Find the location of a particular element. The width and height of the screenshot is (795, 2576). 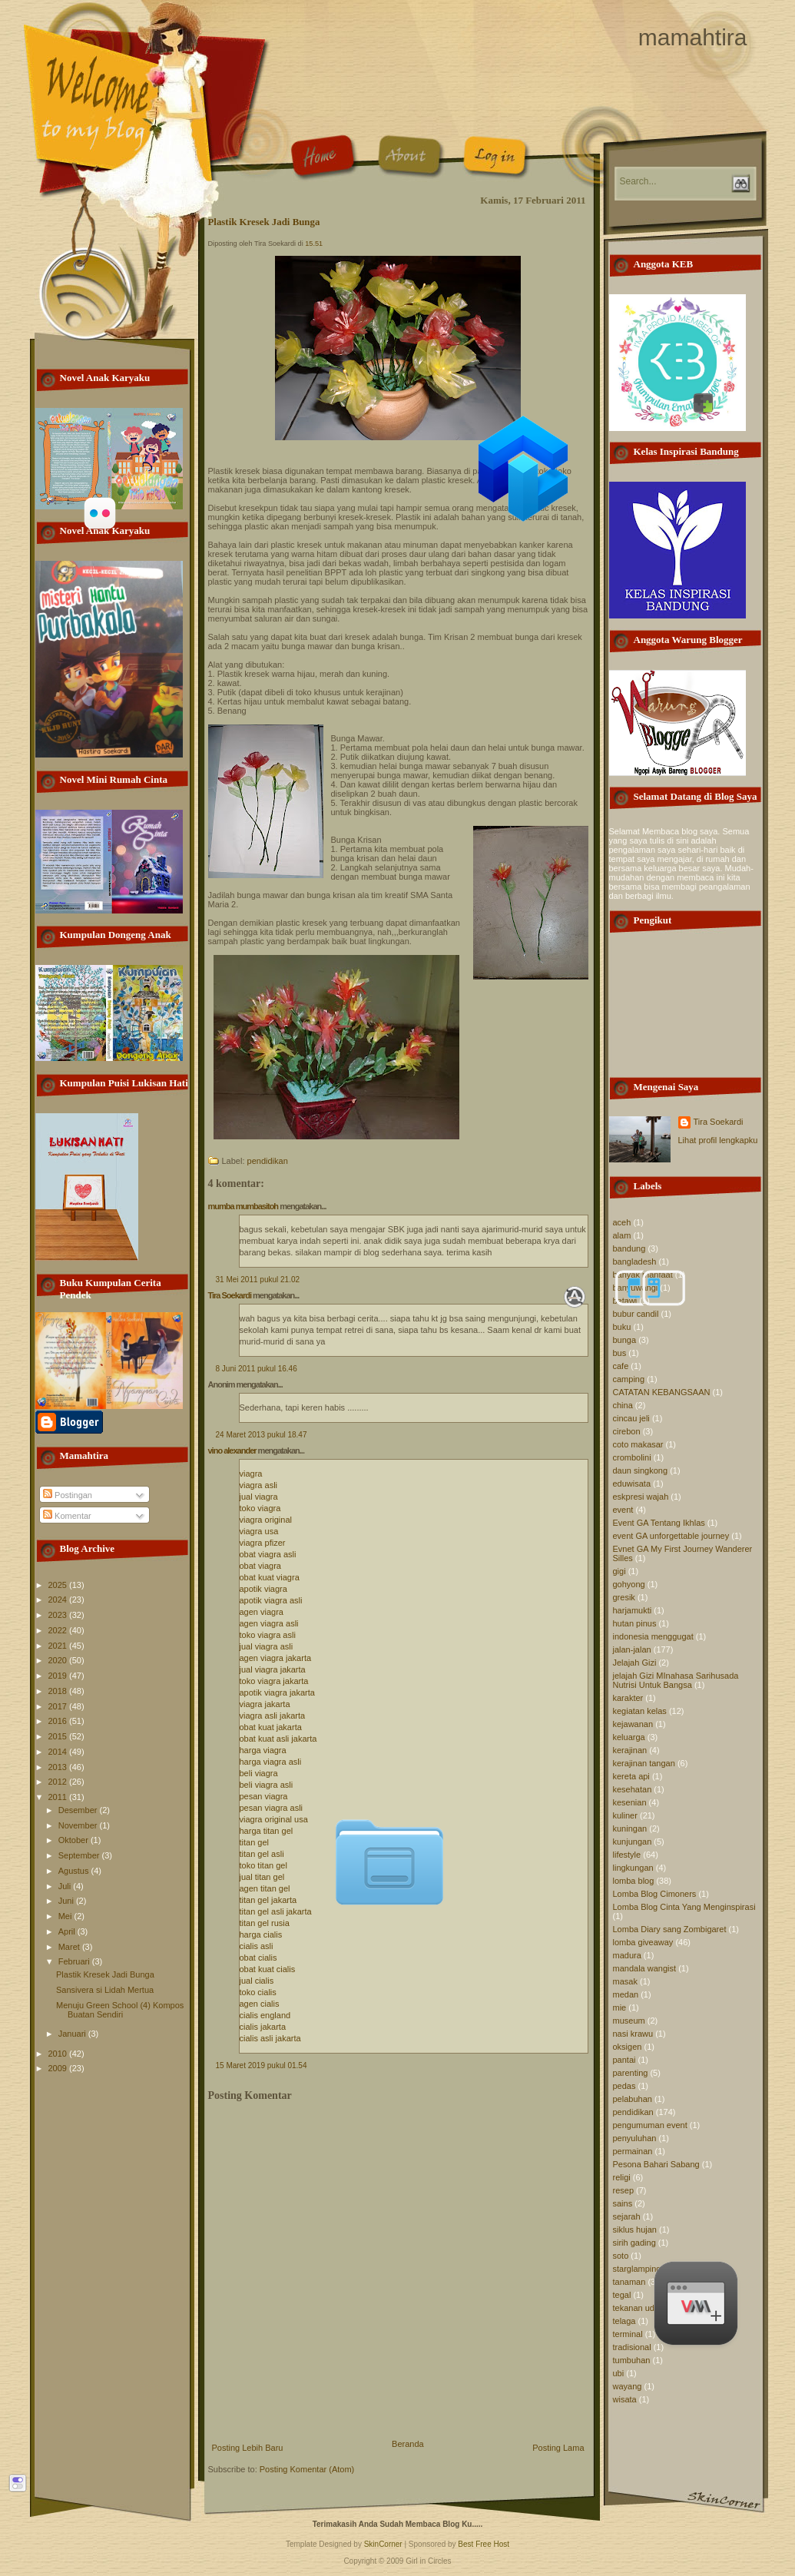

open the flickr app is located at coordinates (100, 513).